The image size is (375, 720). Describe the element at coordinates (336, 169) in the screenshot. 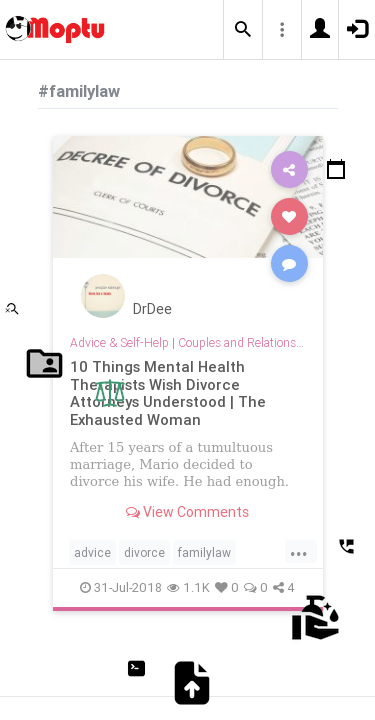

I see `view today's date` at that location.